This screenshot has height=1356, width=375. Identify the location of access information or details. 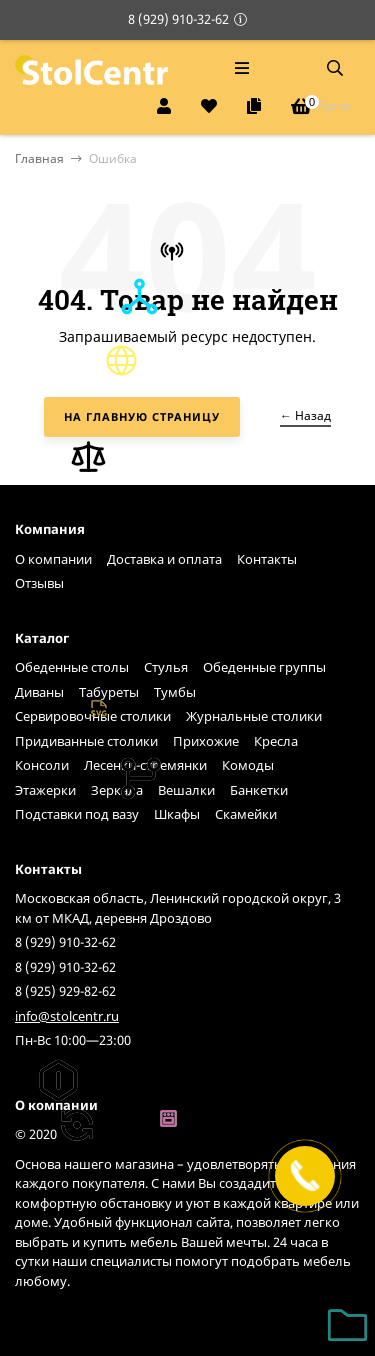
(58, 1080).